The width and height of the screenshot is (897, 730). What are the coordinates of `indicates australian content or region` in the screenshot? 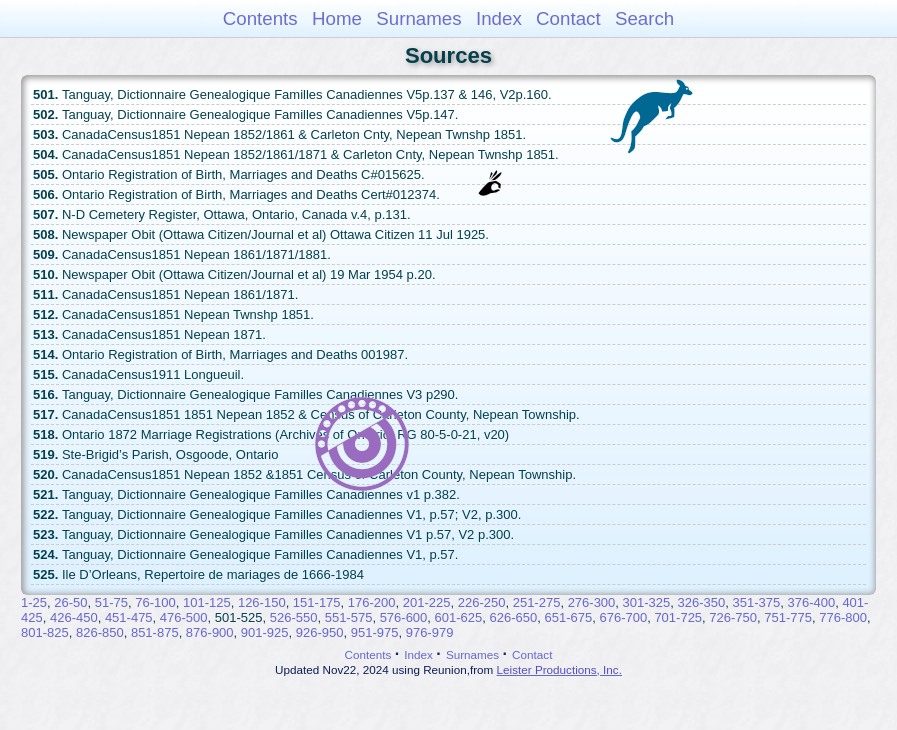 It's located at (651, 116).